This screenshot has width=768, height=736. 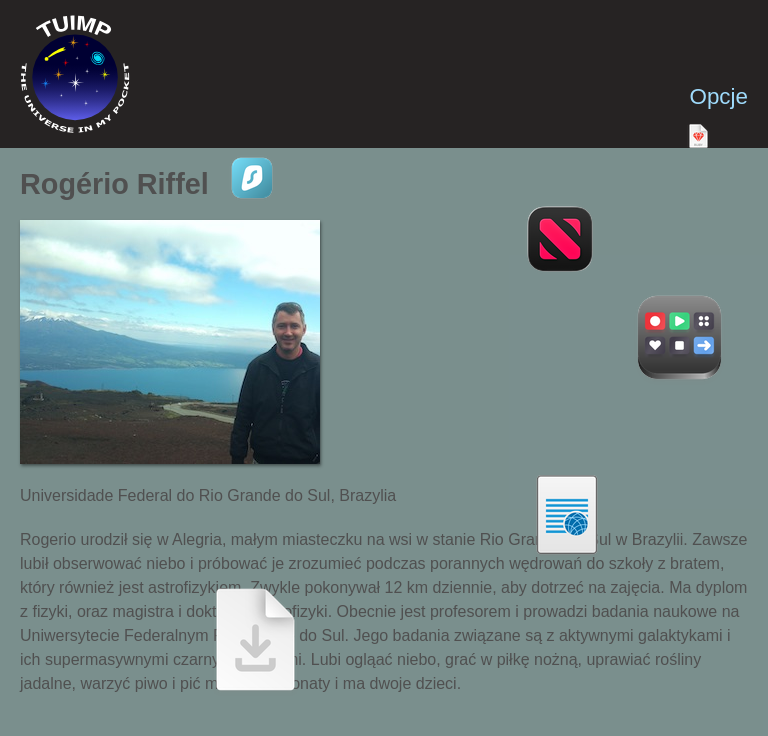 What do you see at coordinates (252, 178) in the screenshot?
I see `open surfshark vpn app` at bounding box center [252, 178].